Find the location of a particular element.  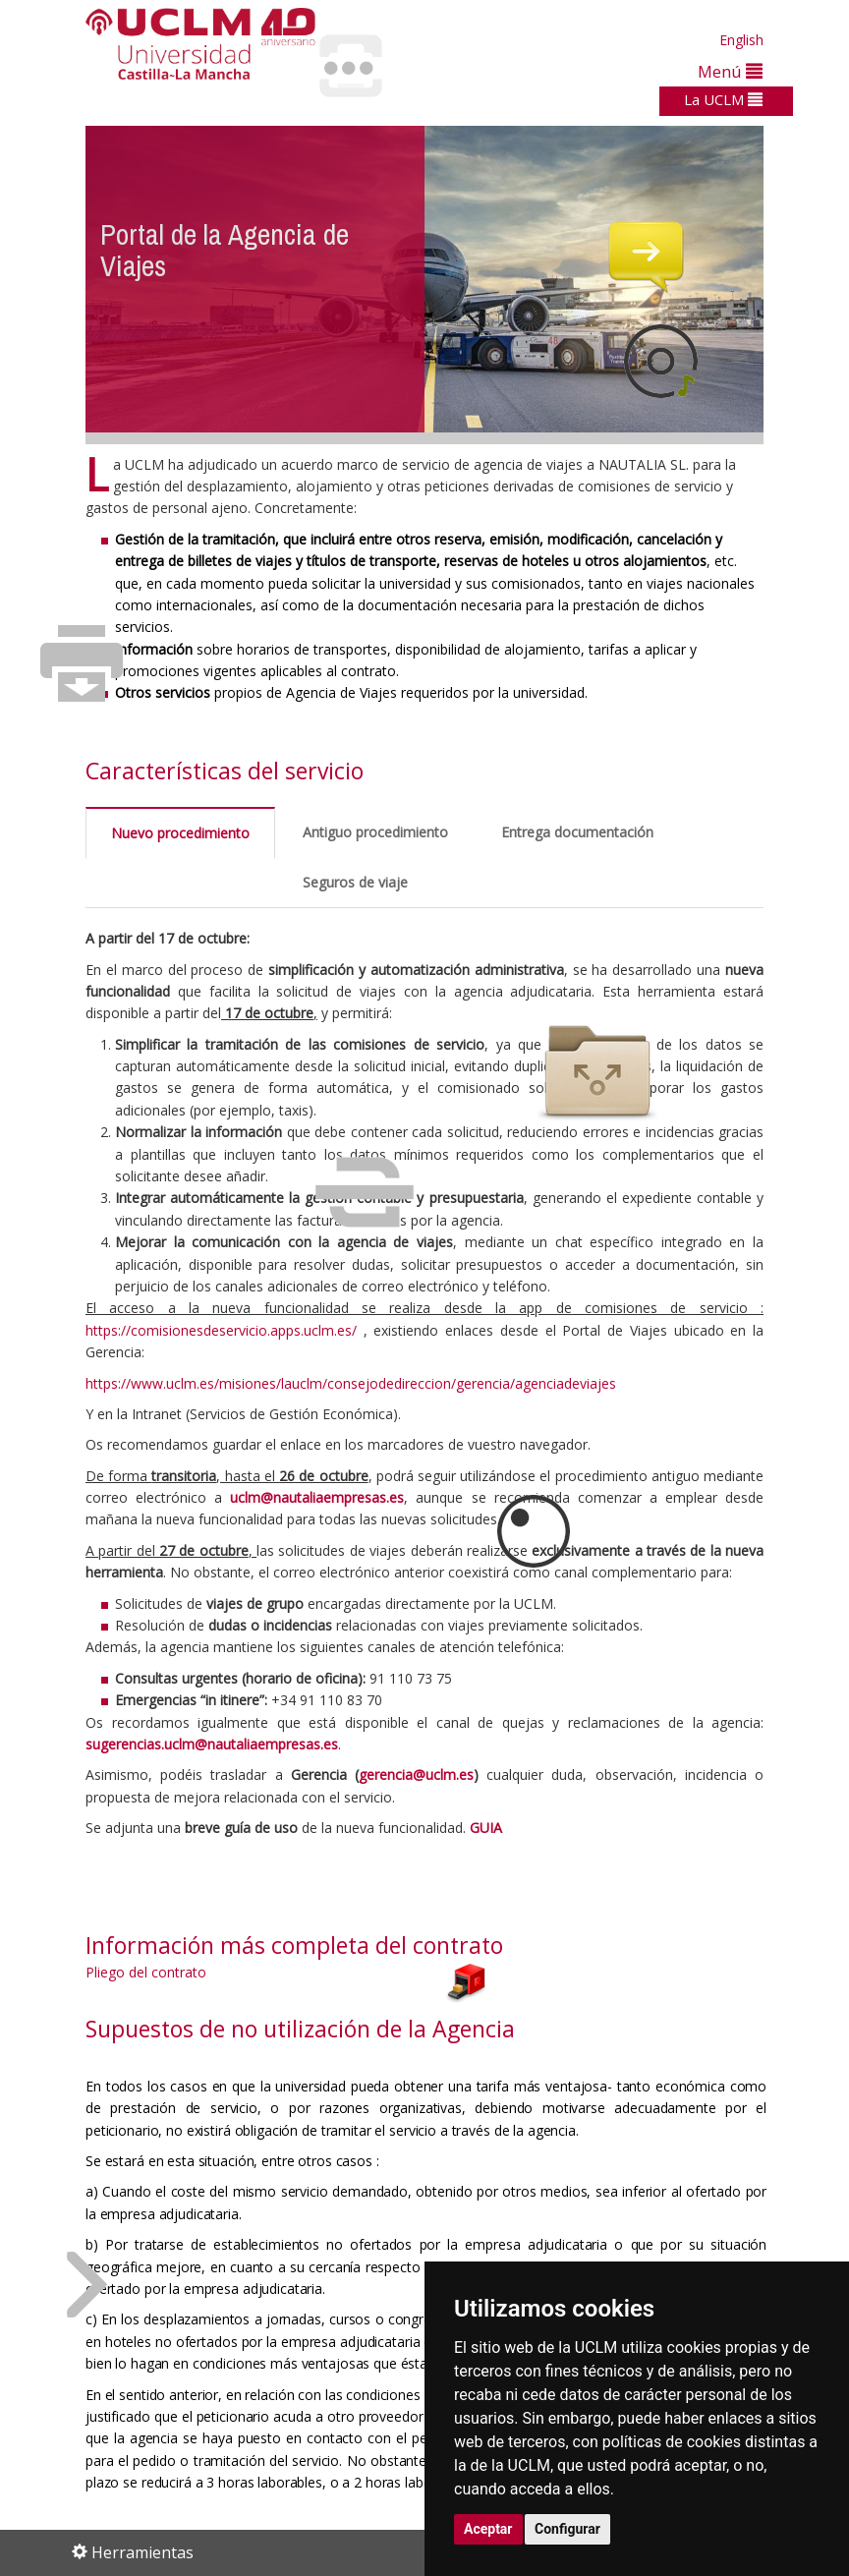

apply strikethrough formatting to selected text is located at coordinates (365, 1192).